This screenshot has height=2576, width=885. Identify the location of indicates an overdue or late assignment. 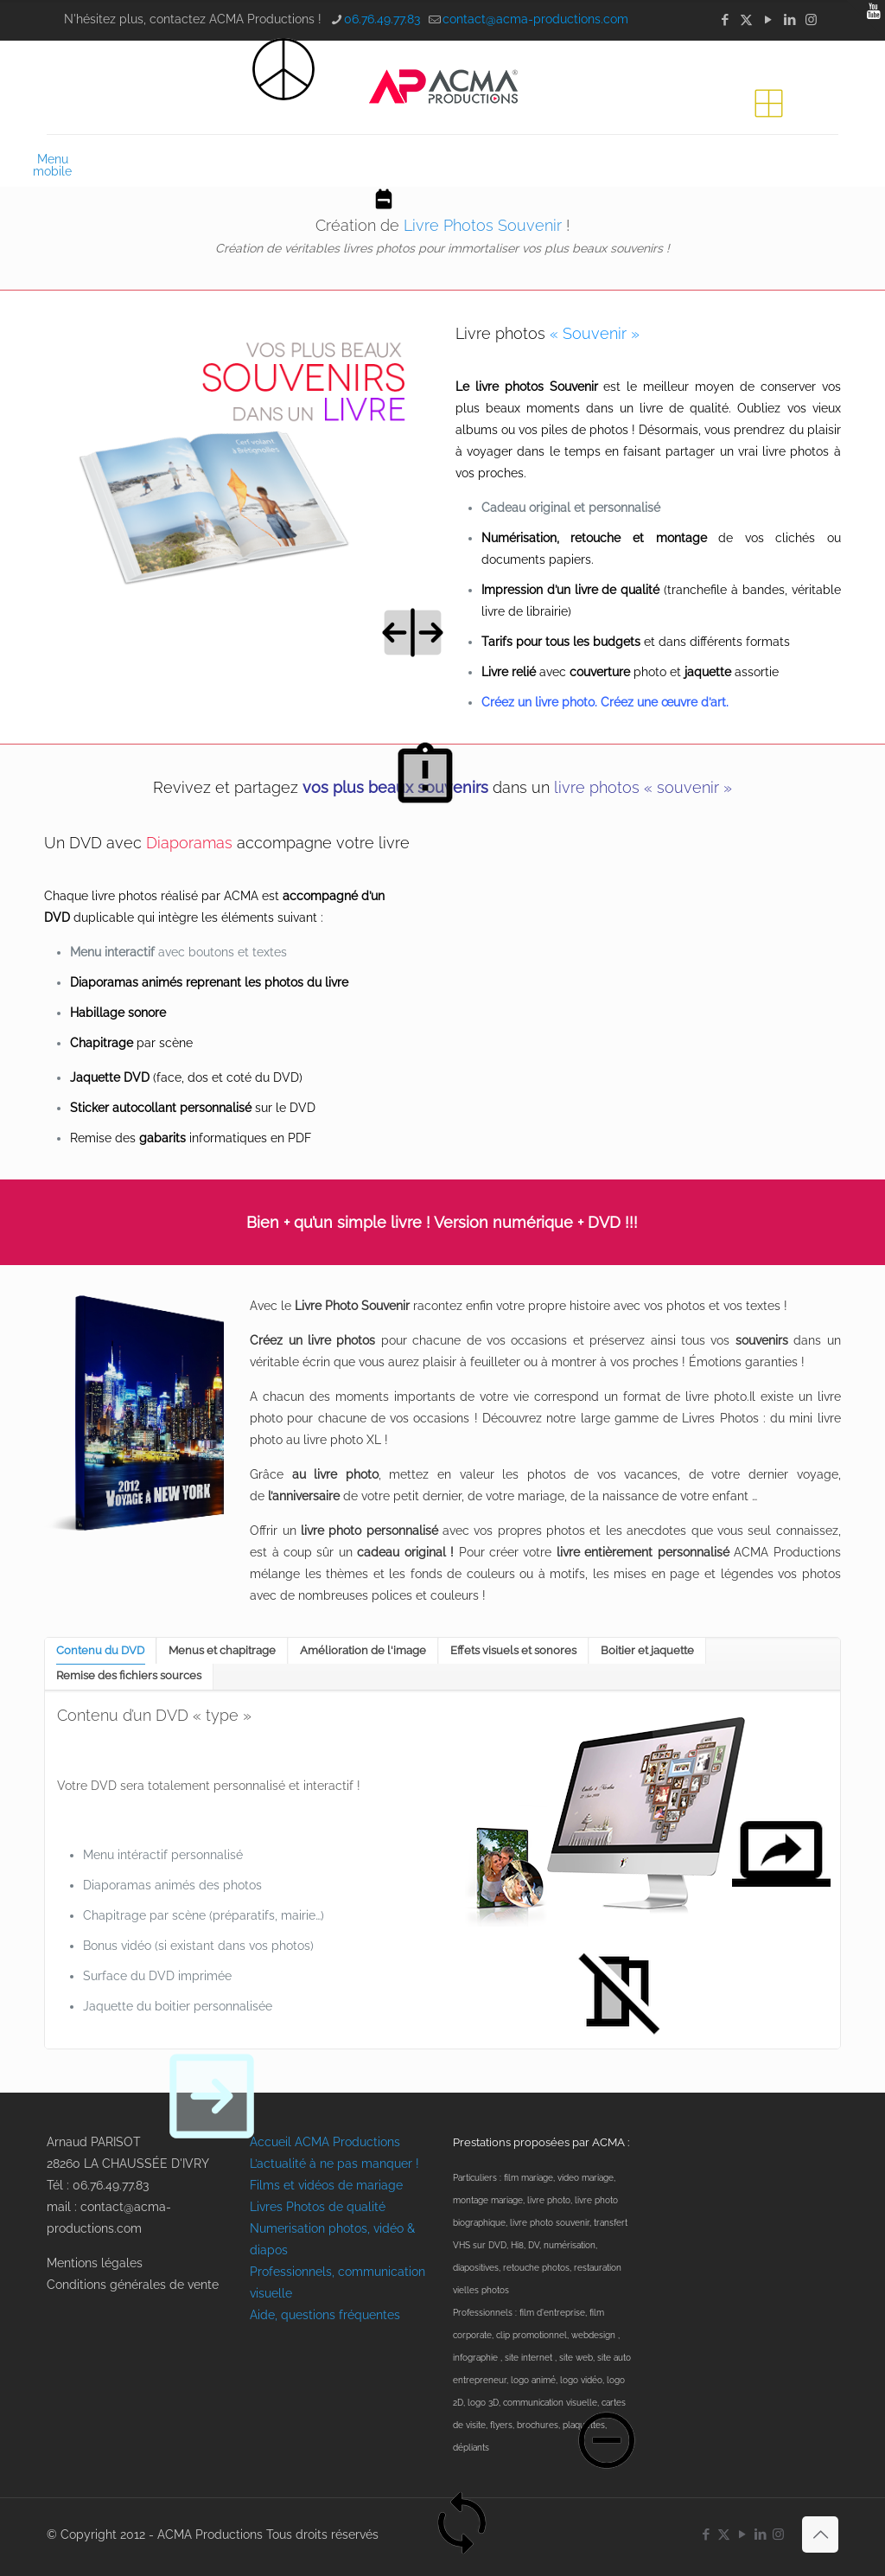
(425, 776).